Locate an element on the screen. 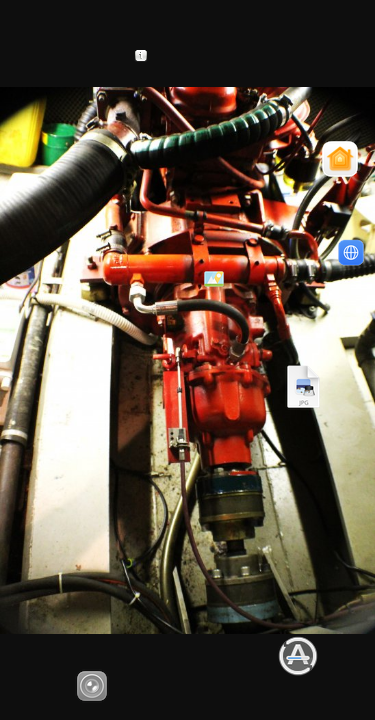  open the photos app is located at coordinates (214, 279).